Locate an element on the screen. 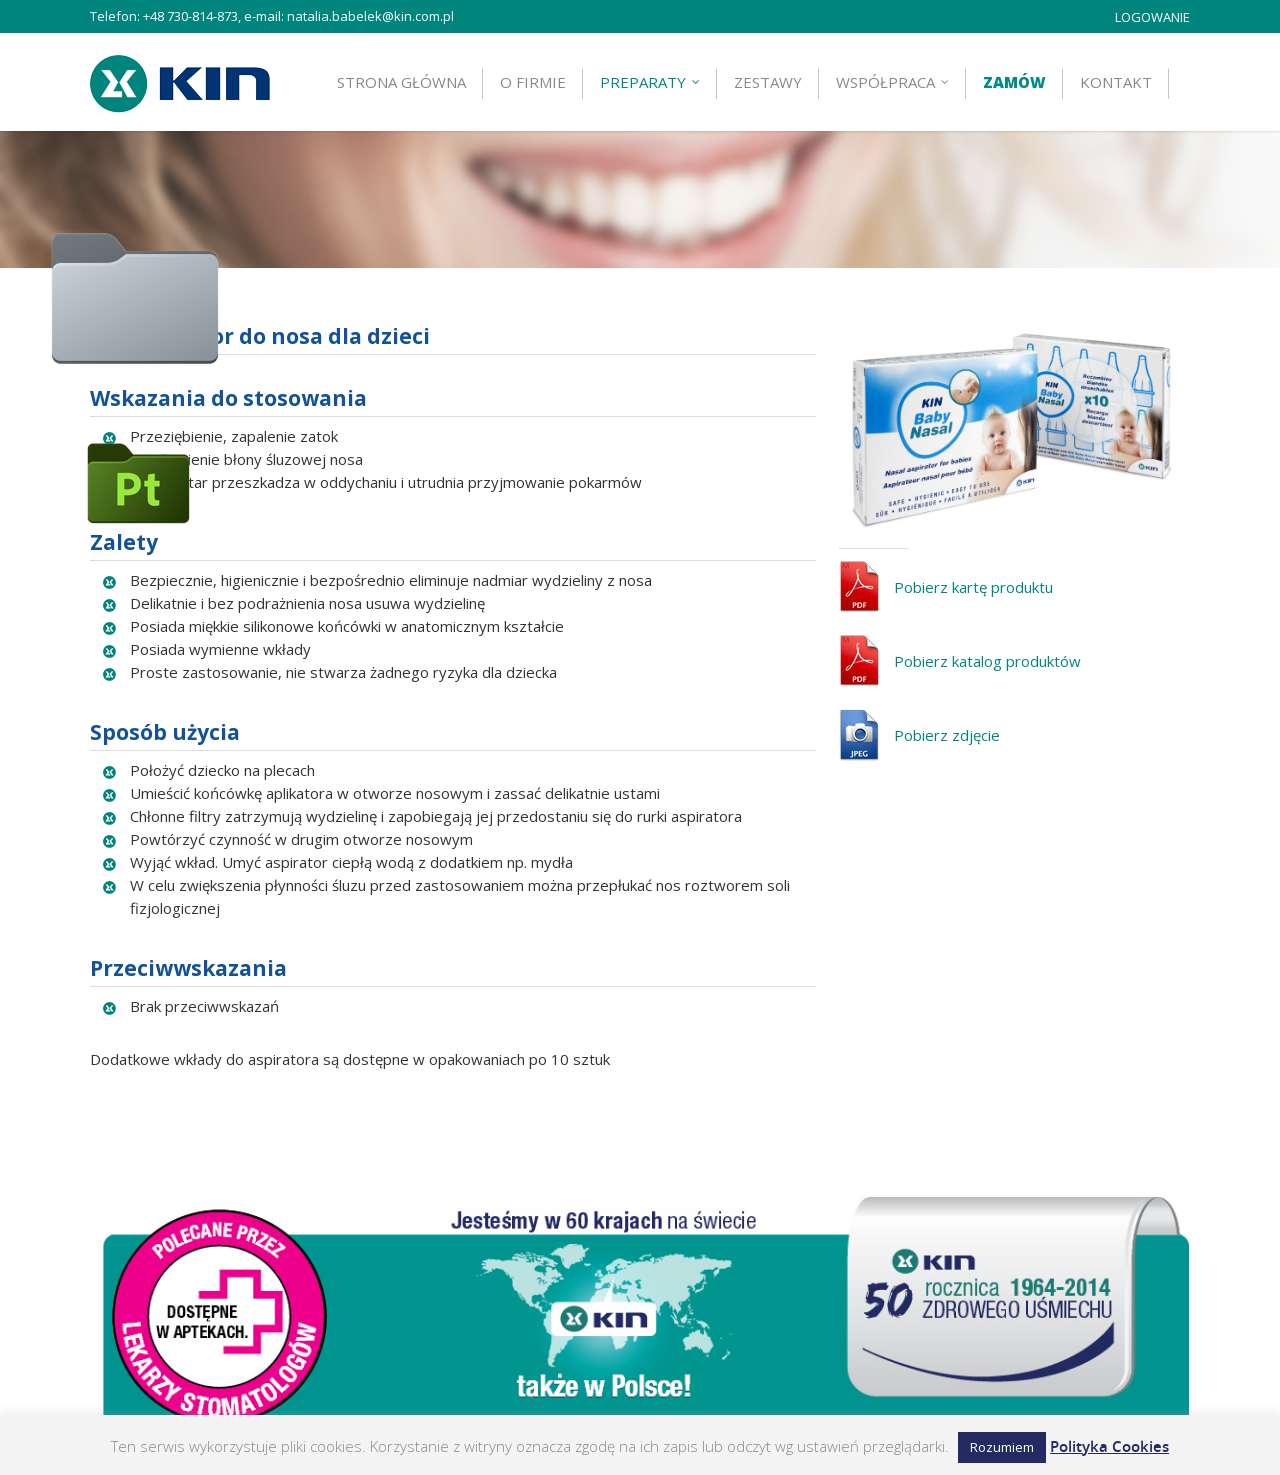 The height and width of the screenshot is (1475, 1280). open folder containing Adobe Substance Painter project files is located at coordinates (138, 486).